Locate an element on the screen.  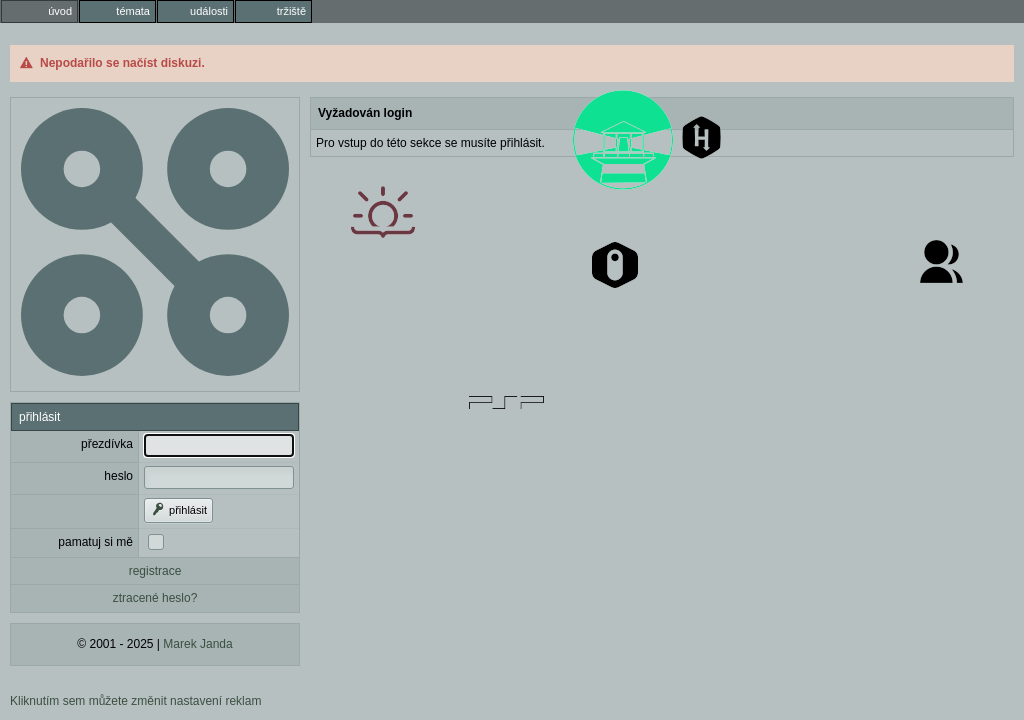
open the refine app is located at coordinates (615, 265).